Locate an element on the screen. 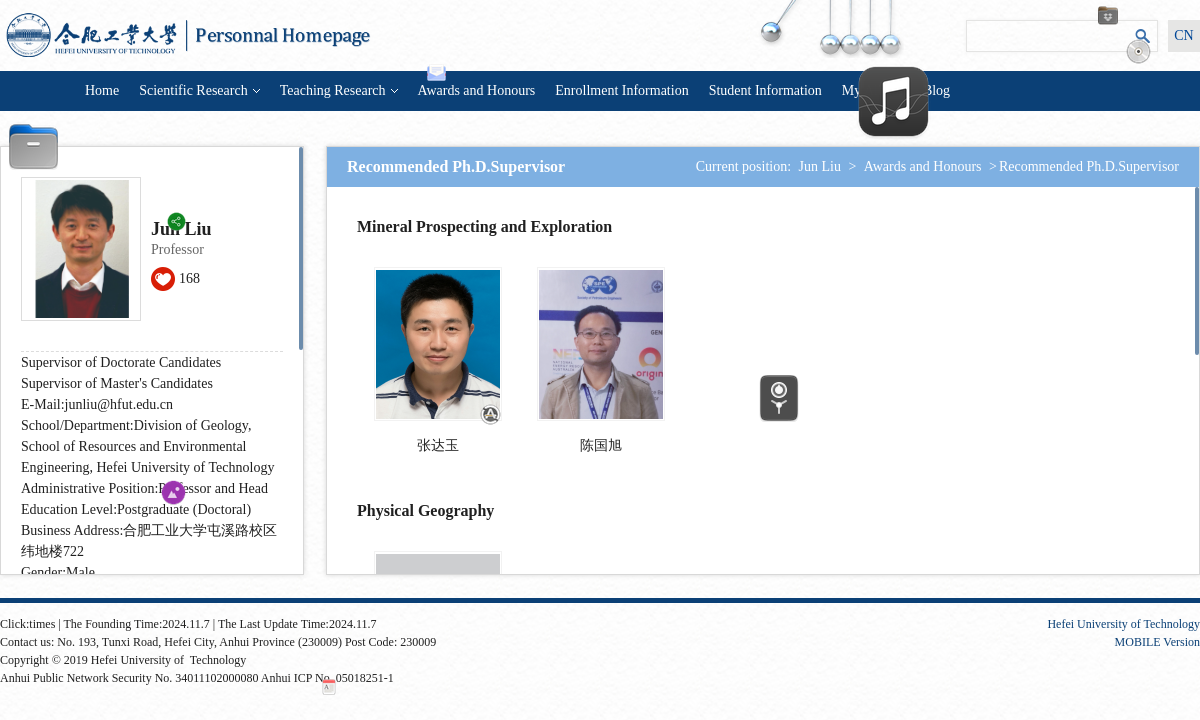  open audacious music player is located at coordinates (893, 101).